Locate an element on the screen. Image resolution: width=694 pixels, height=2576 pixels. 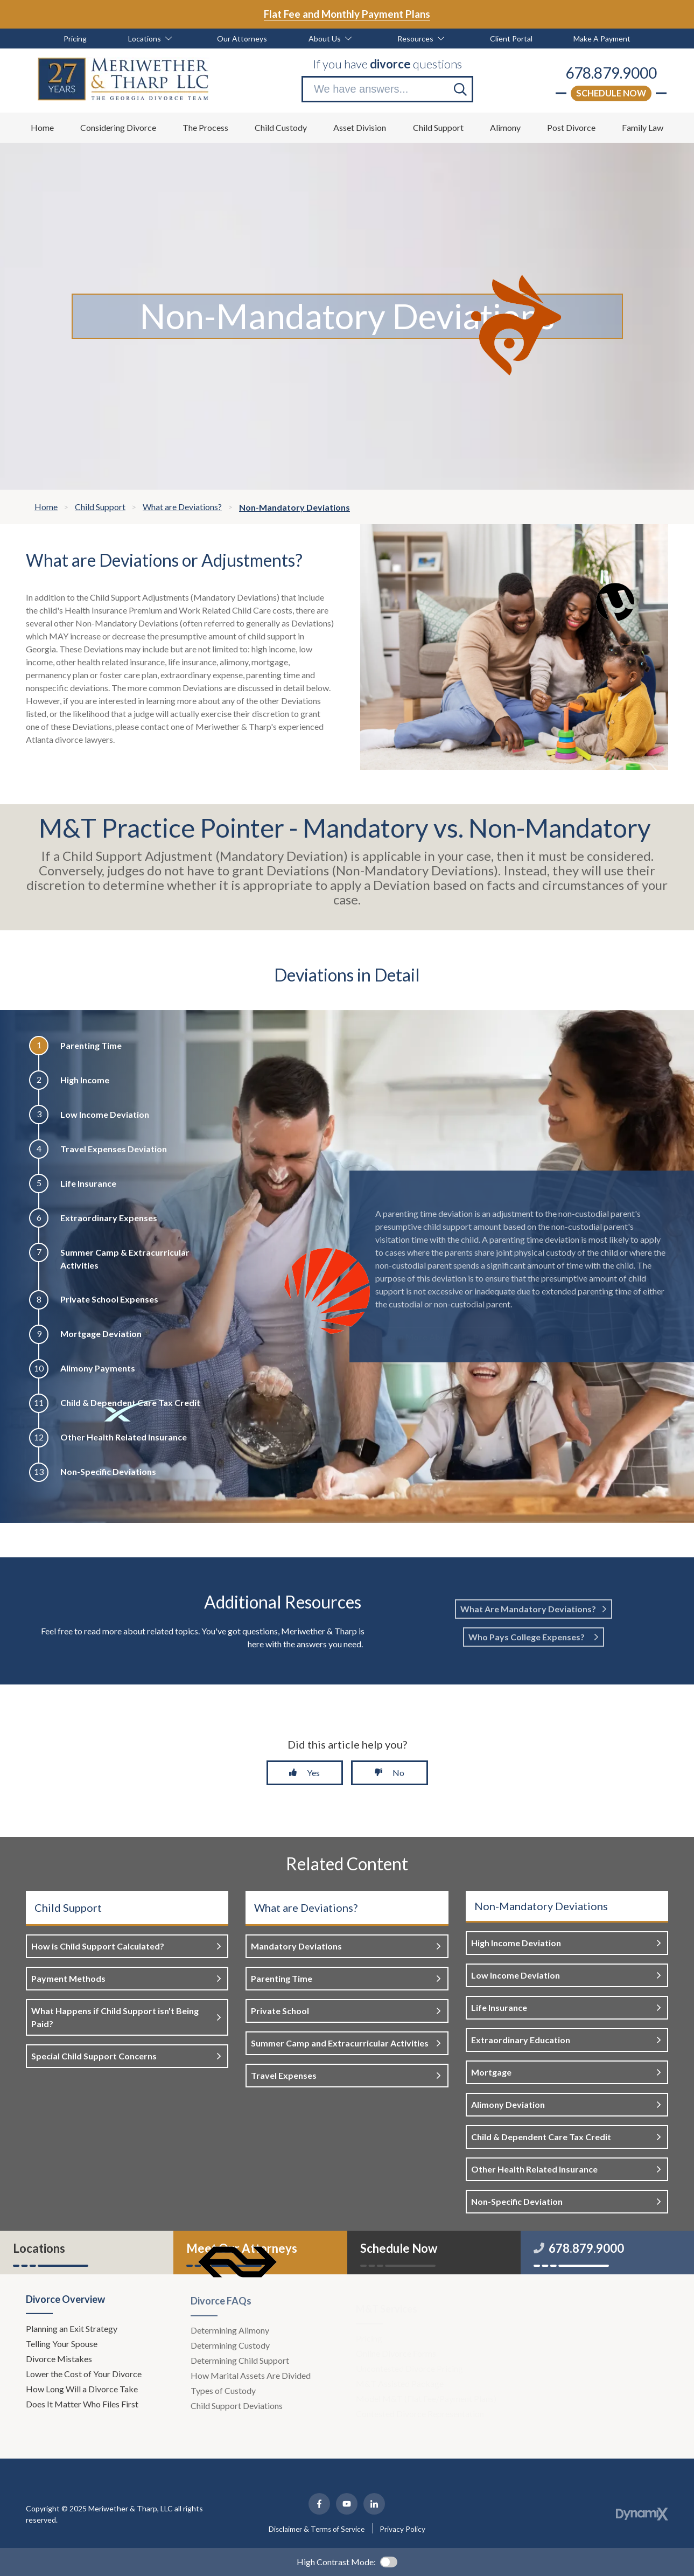
open the Nederlandse Spoorwegen (NS) Dutch railways app is located at coordinates (237, 2262).